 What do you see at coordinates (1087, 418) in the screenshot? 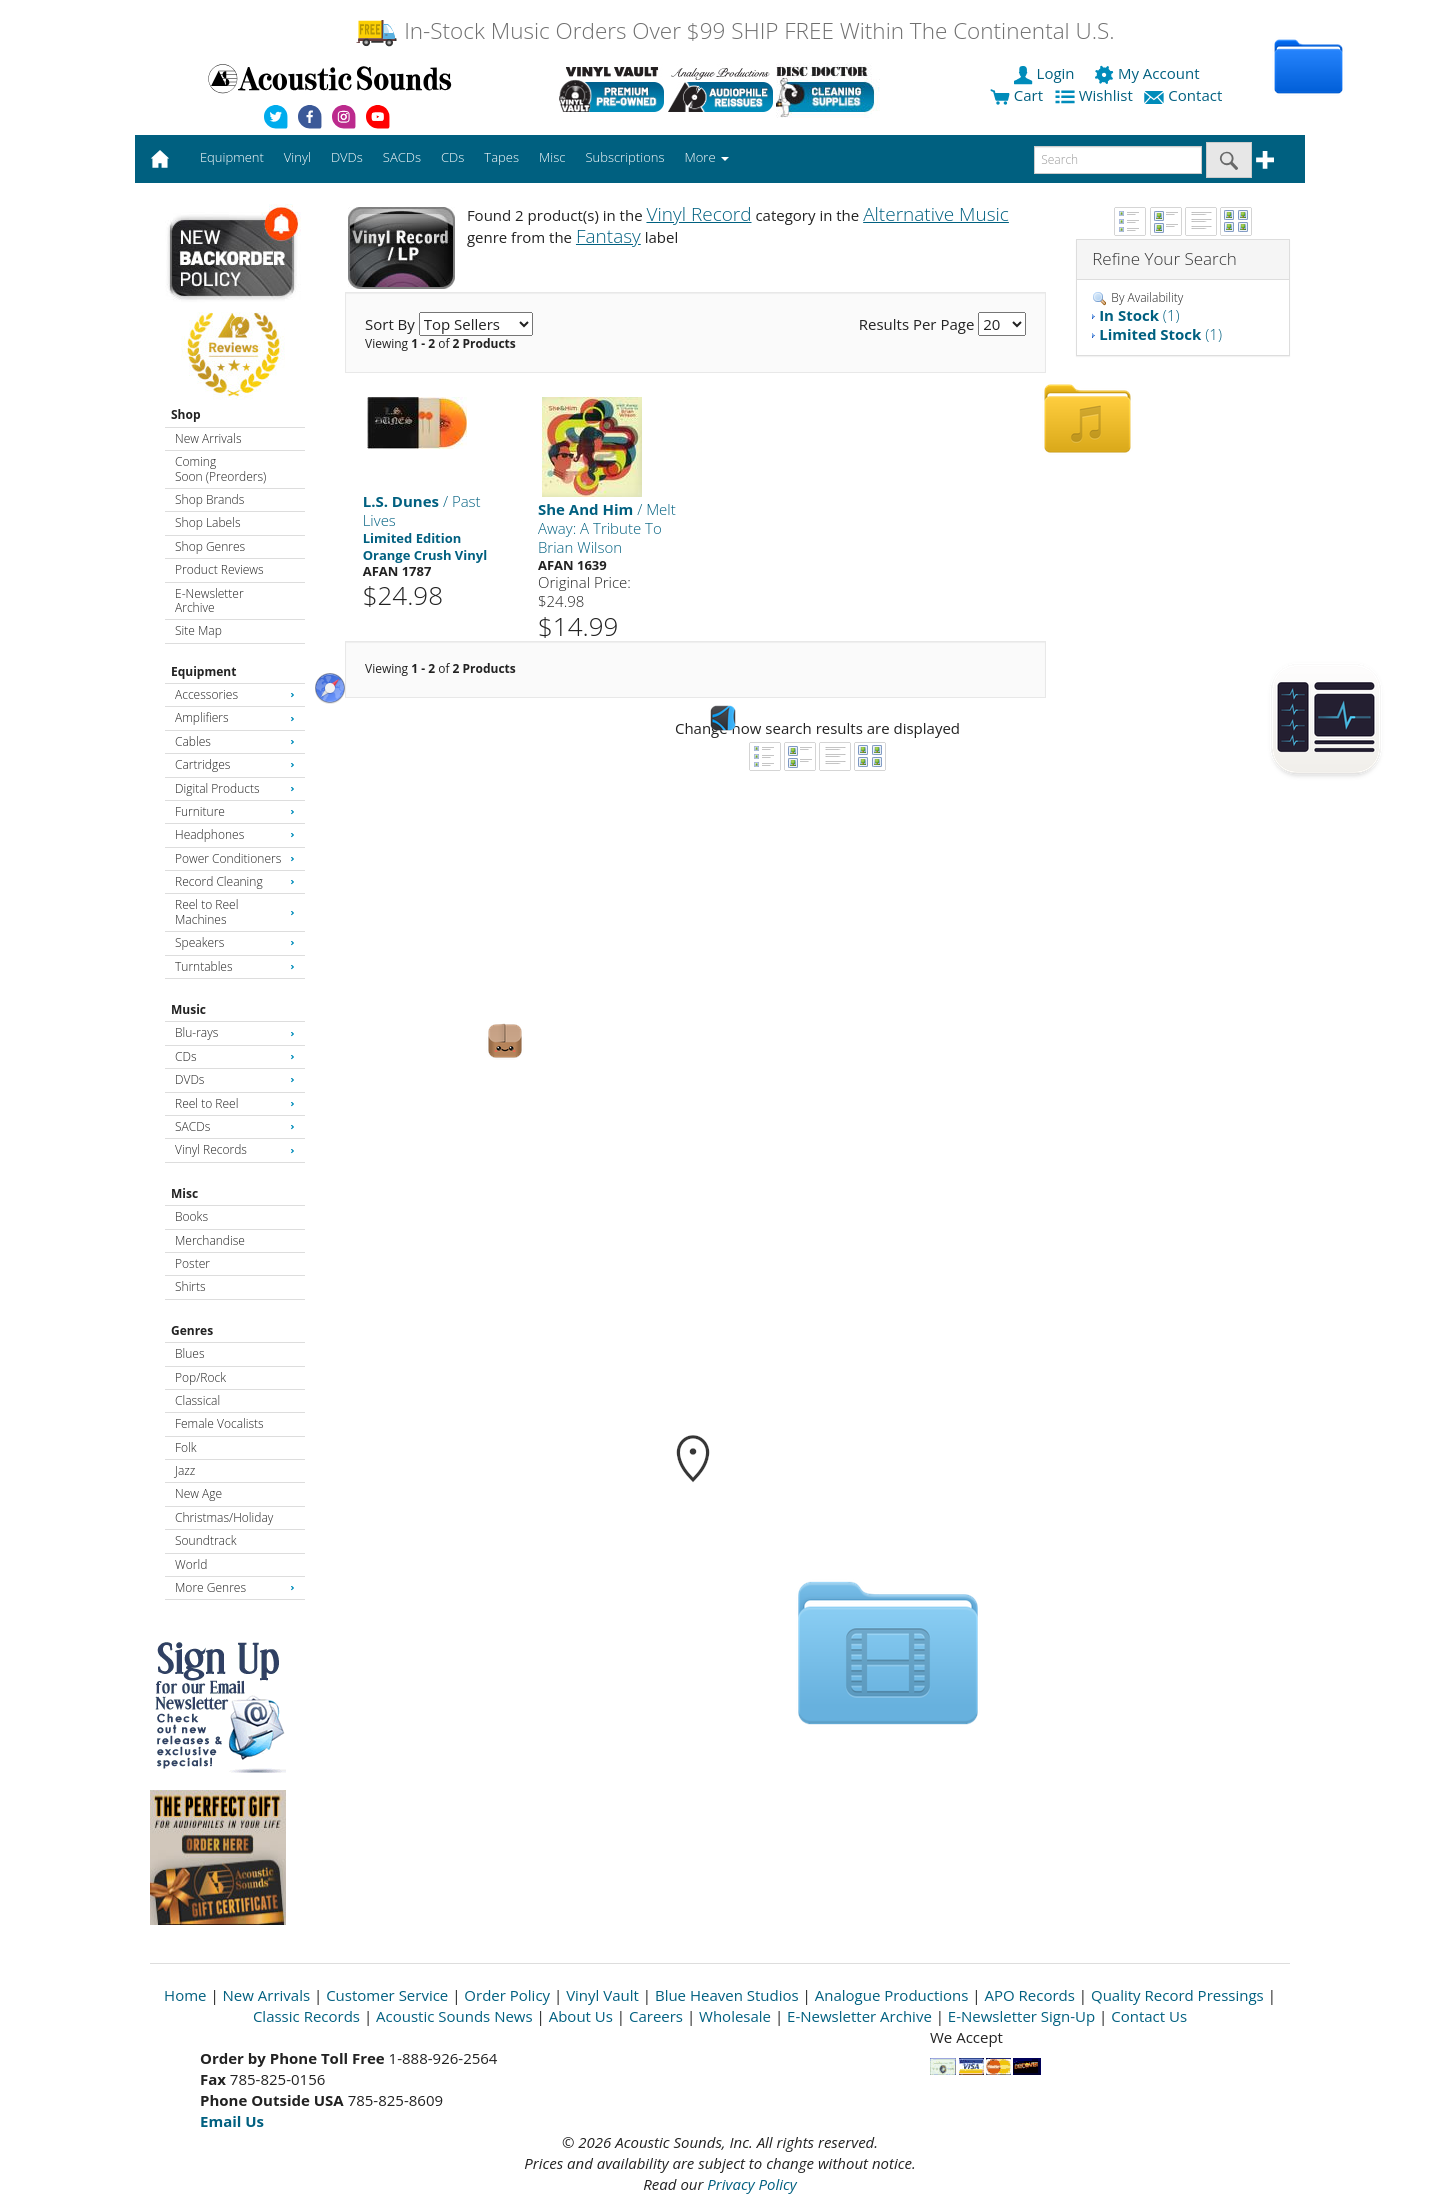
I see `open your music files folder` at bounding box center [1087, 418].